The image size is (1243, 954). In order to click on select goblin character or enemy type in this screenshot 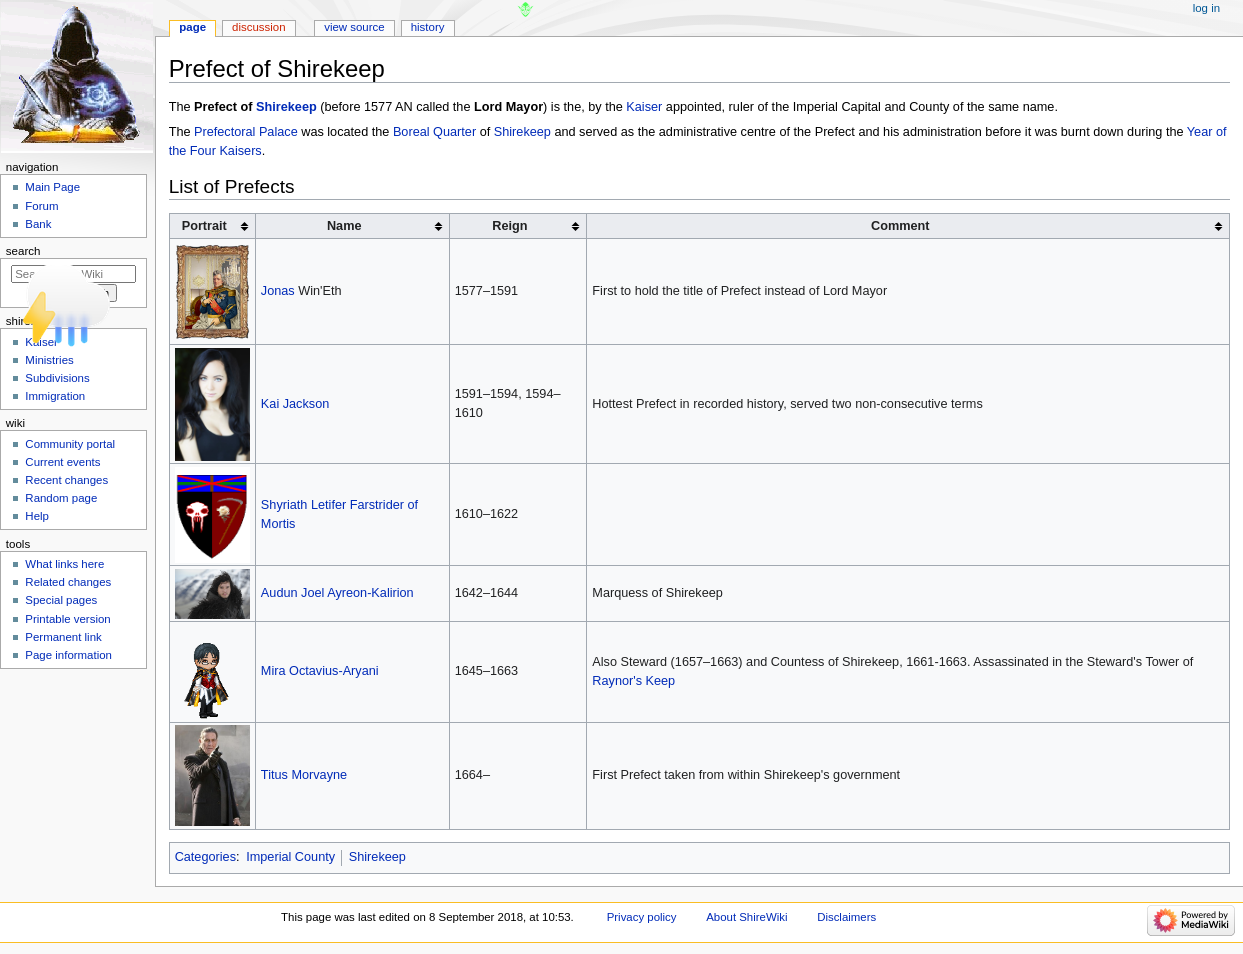, I will do `click(525, 9)`.